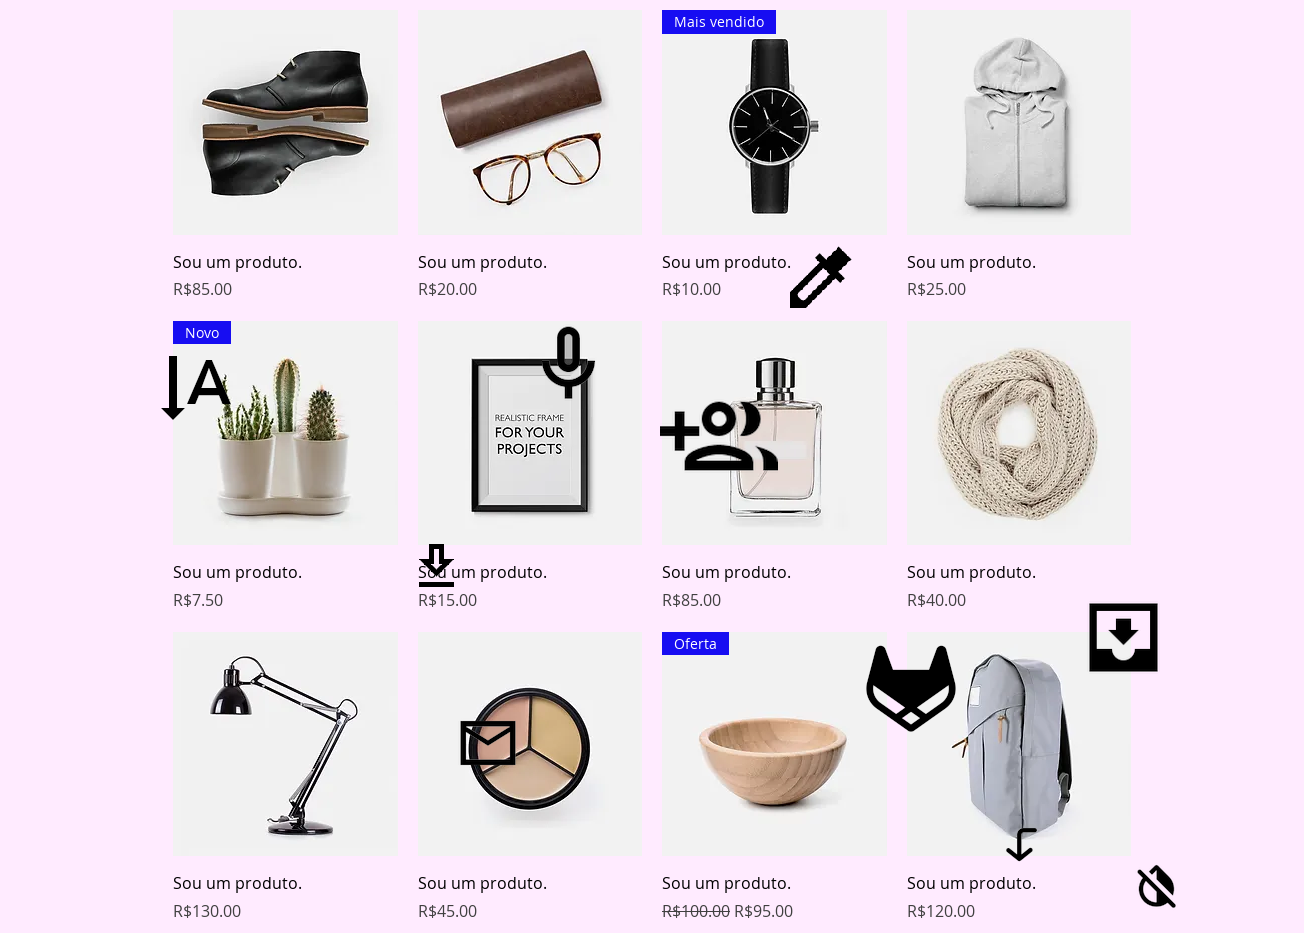 This screenshot has width=1304, height=933. I want to click on open your email inbox, so click(488, 743).